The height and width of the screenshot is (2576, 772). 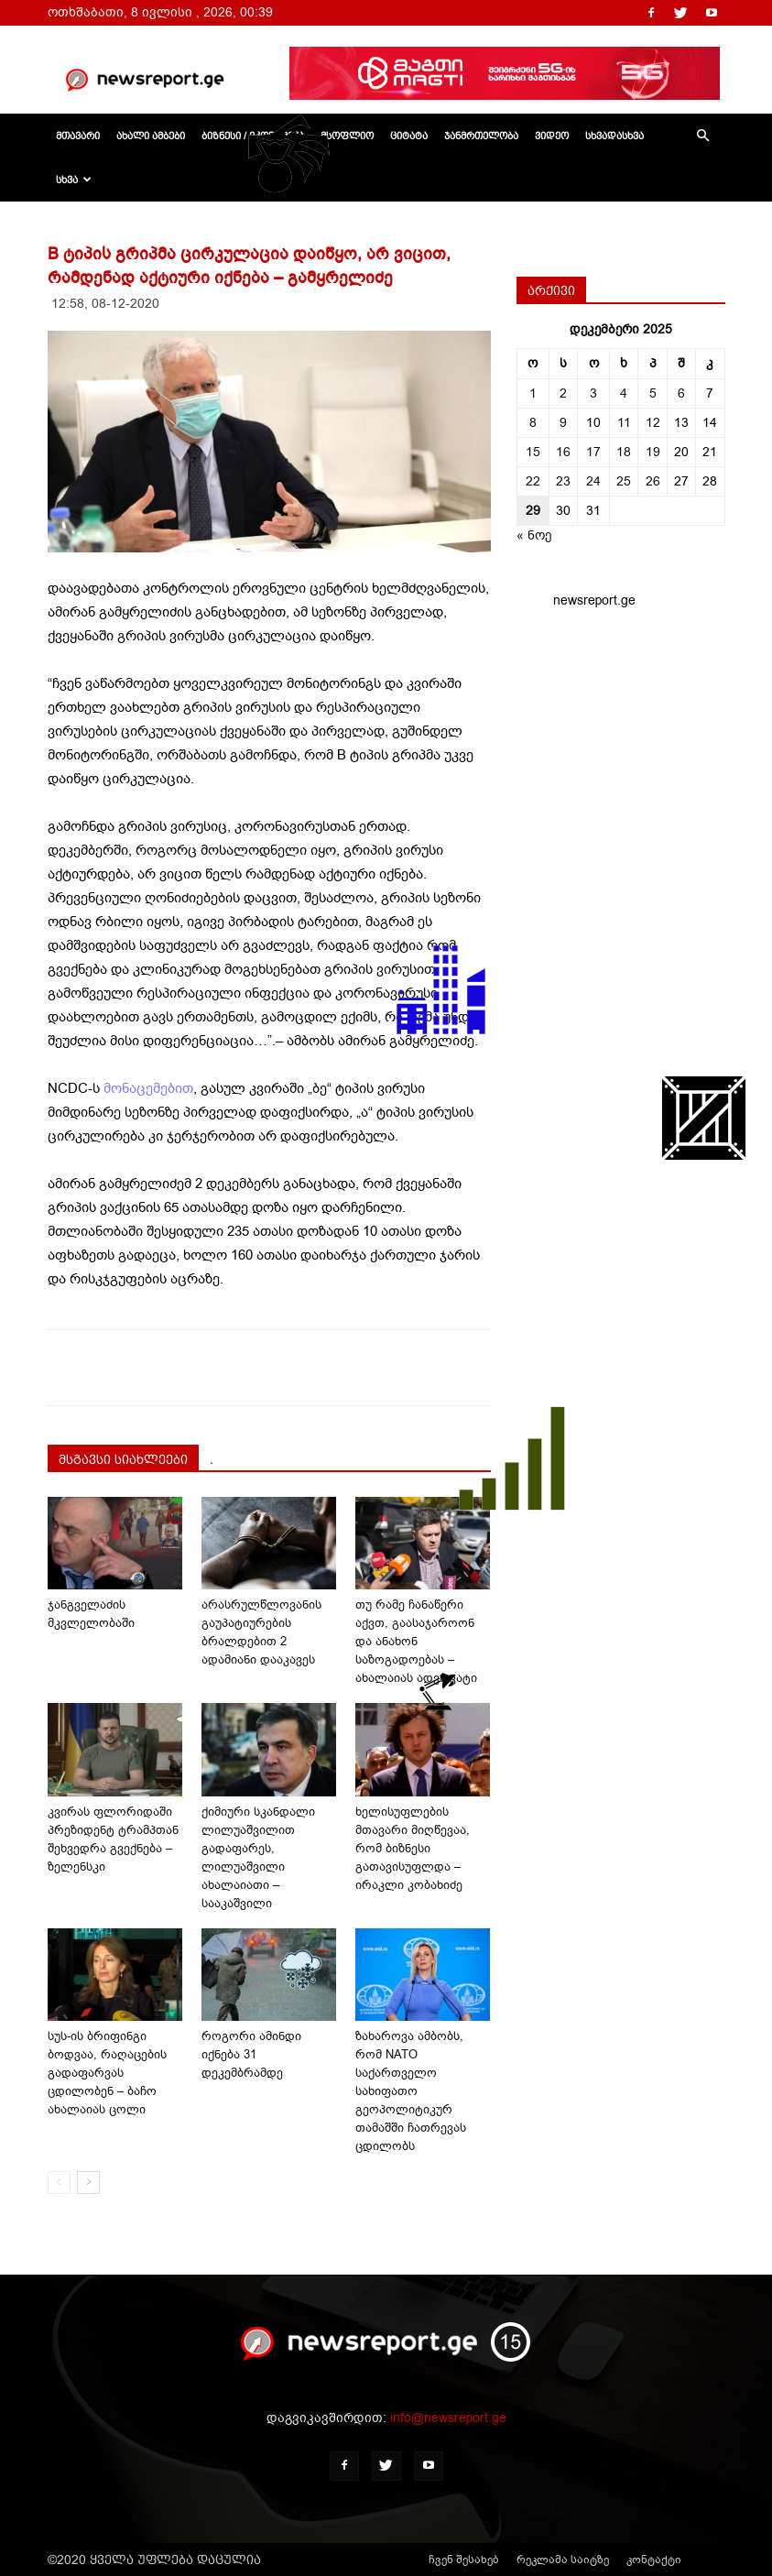 I want to click on toggle desk lamp or workspace lighting, so click(x=438, y=1691).